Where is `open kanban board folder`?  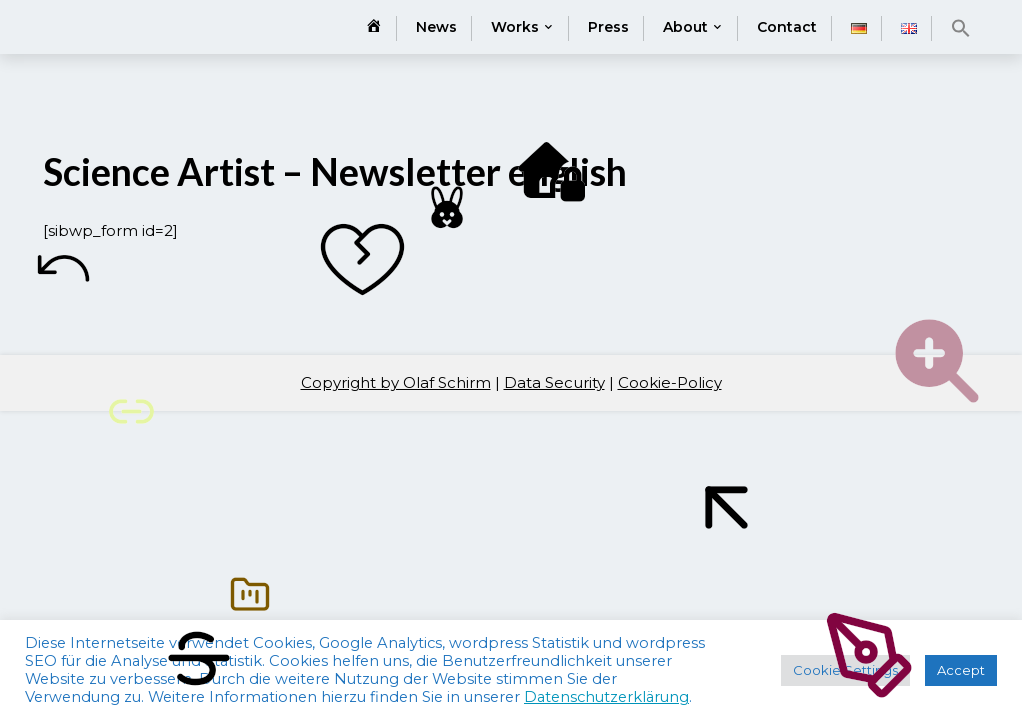 open kanban board folder is located at coordinates (250, 595).